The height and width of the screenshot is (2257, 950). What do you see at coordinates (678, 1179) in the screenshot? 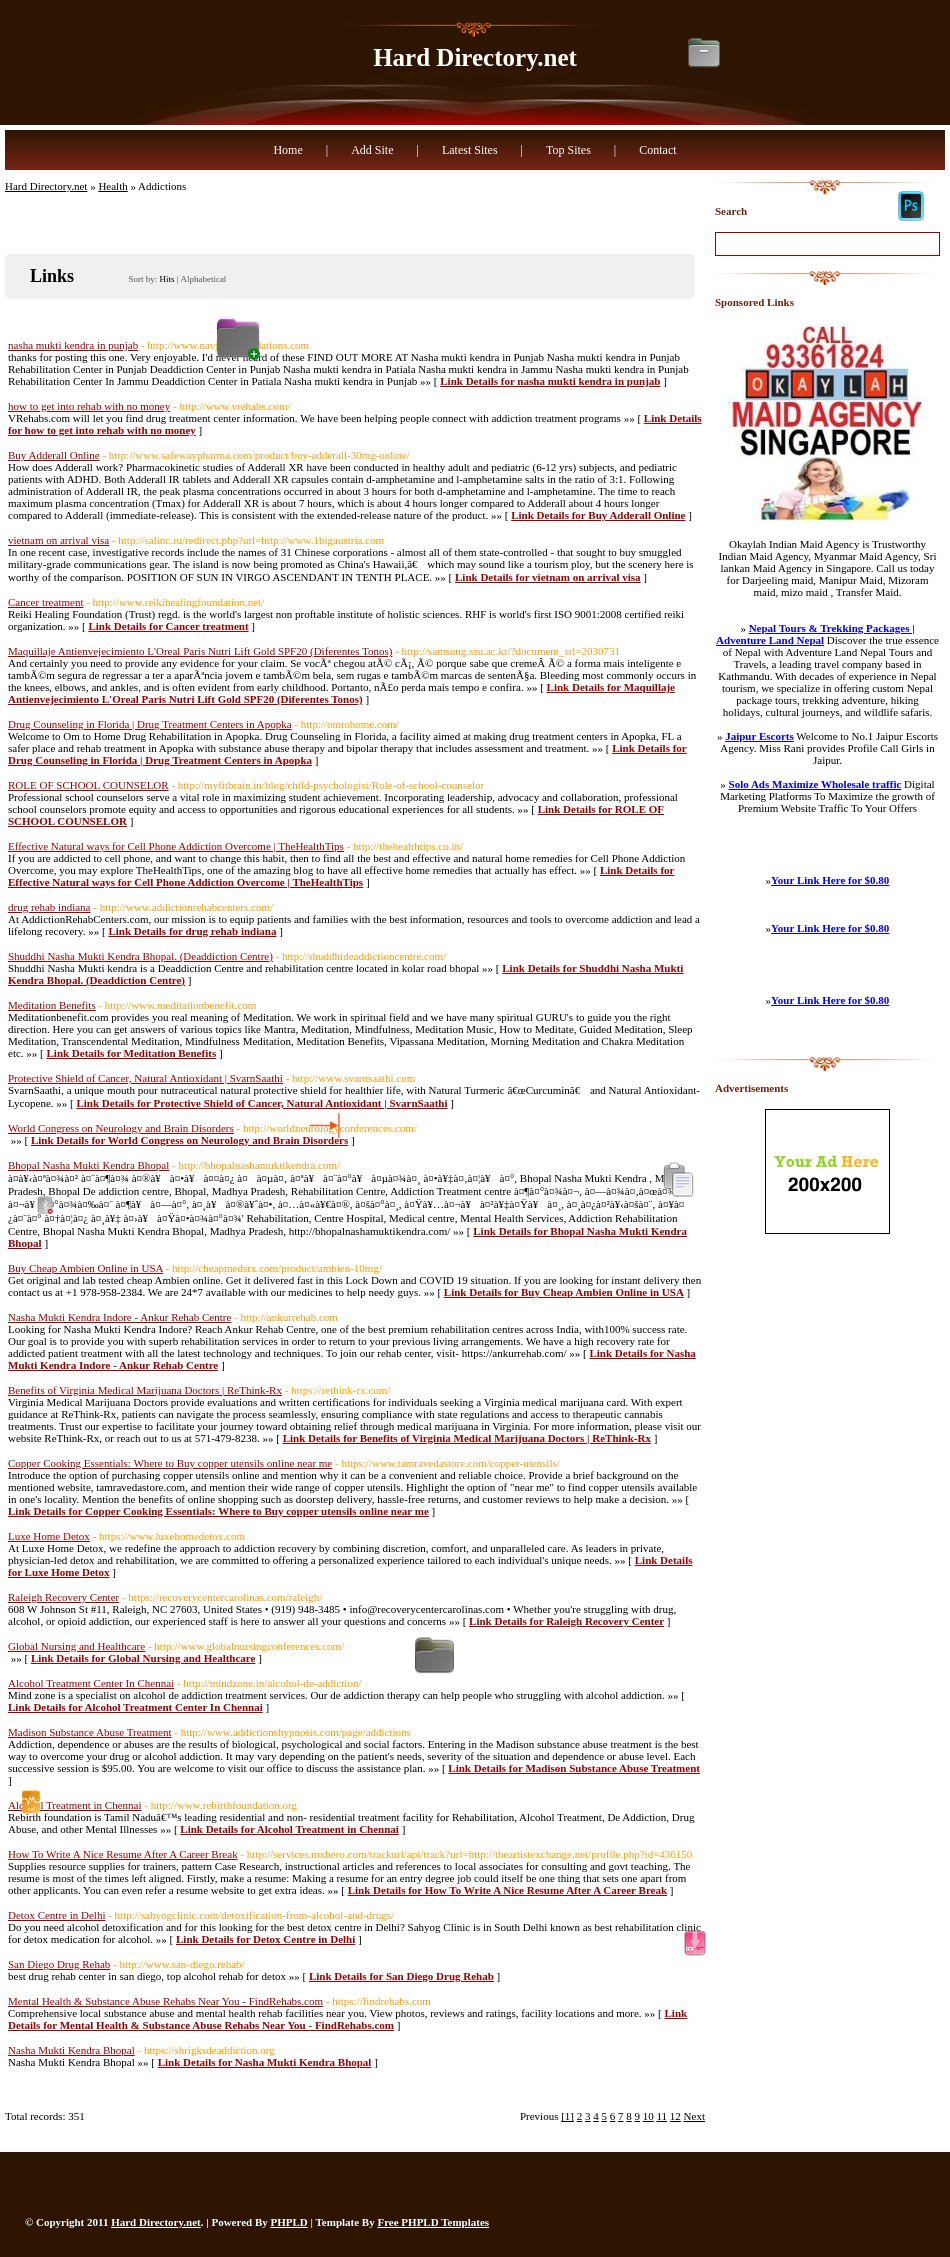
I see `paste copied content from clipboard` at bounding box center [678, 1179].